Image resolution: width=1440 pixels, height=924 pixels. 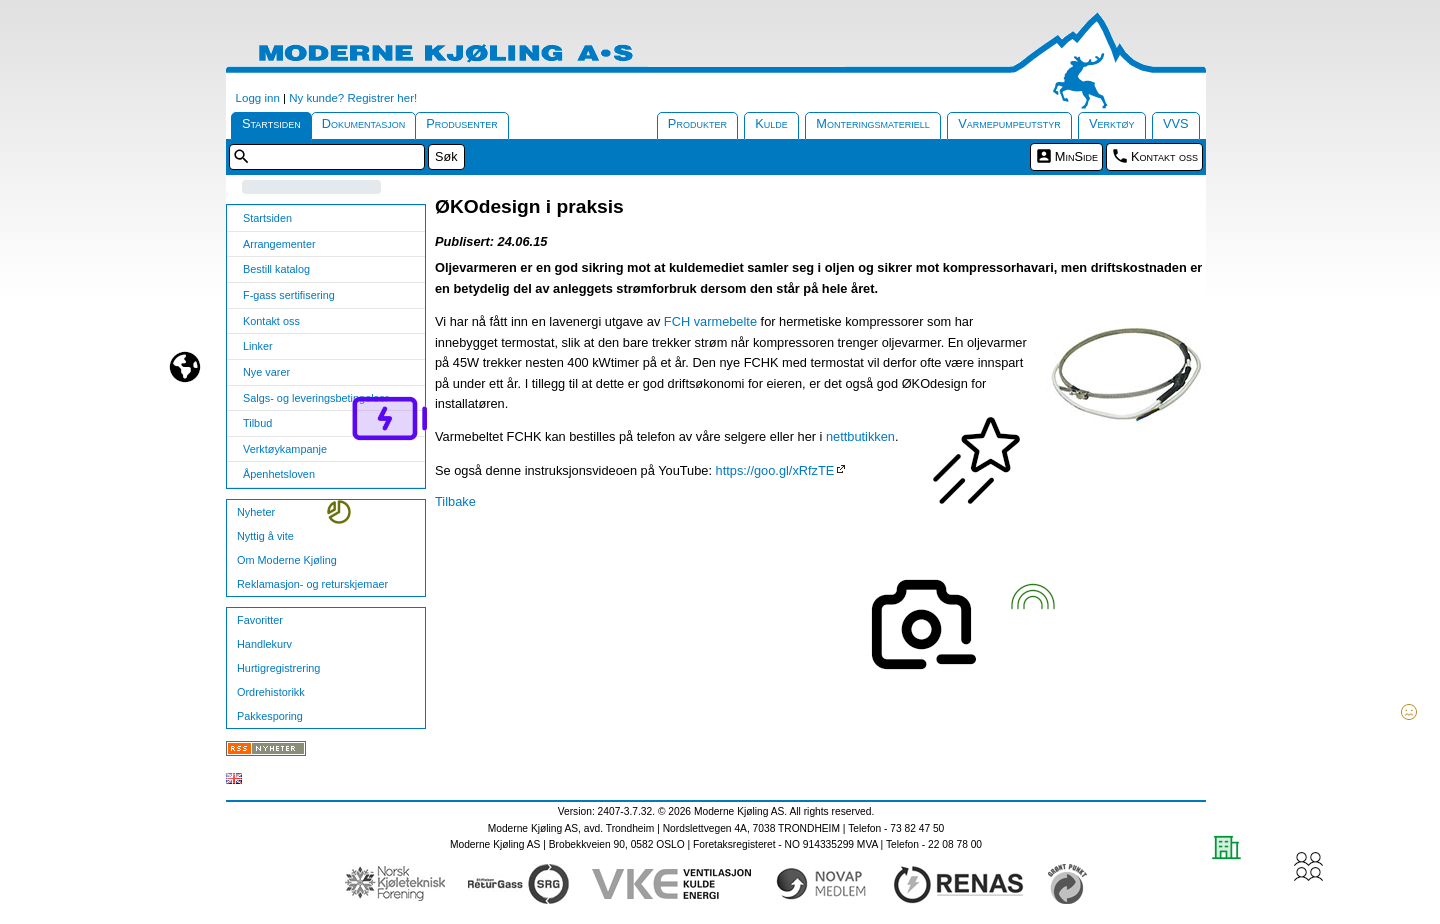 What do you see at coordinates (976, 460) in the screenshot?
I see `add to favorites or wishlist` at bounding box center [976, 460].